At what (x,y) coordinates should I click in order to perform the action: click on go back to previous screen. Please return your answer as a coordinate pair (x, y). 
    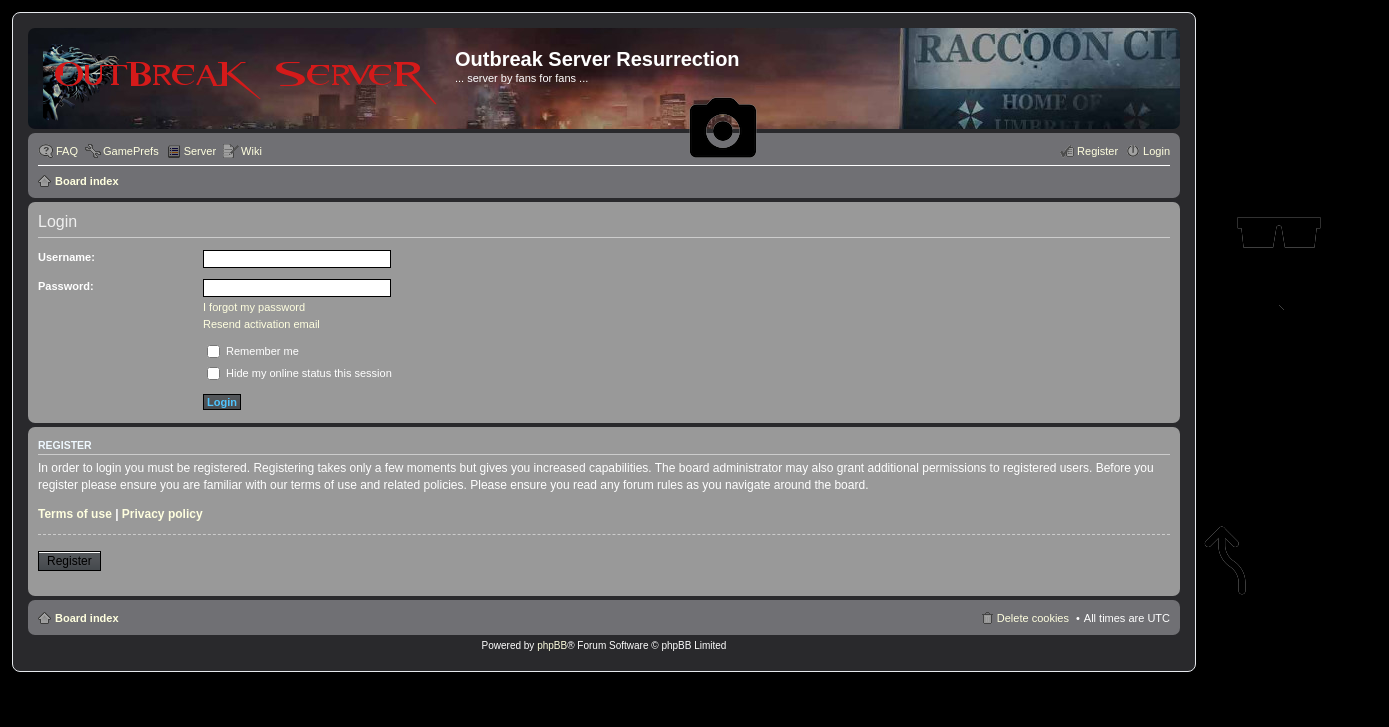
    Looking at the image, I should click on (1228, 560).